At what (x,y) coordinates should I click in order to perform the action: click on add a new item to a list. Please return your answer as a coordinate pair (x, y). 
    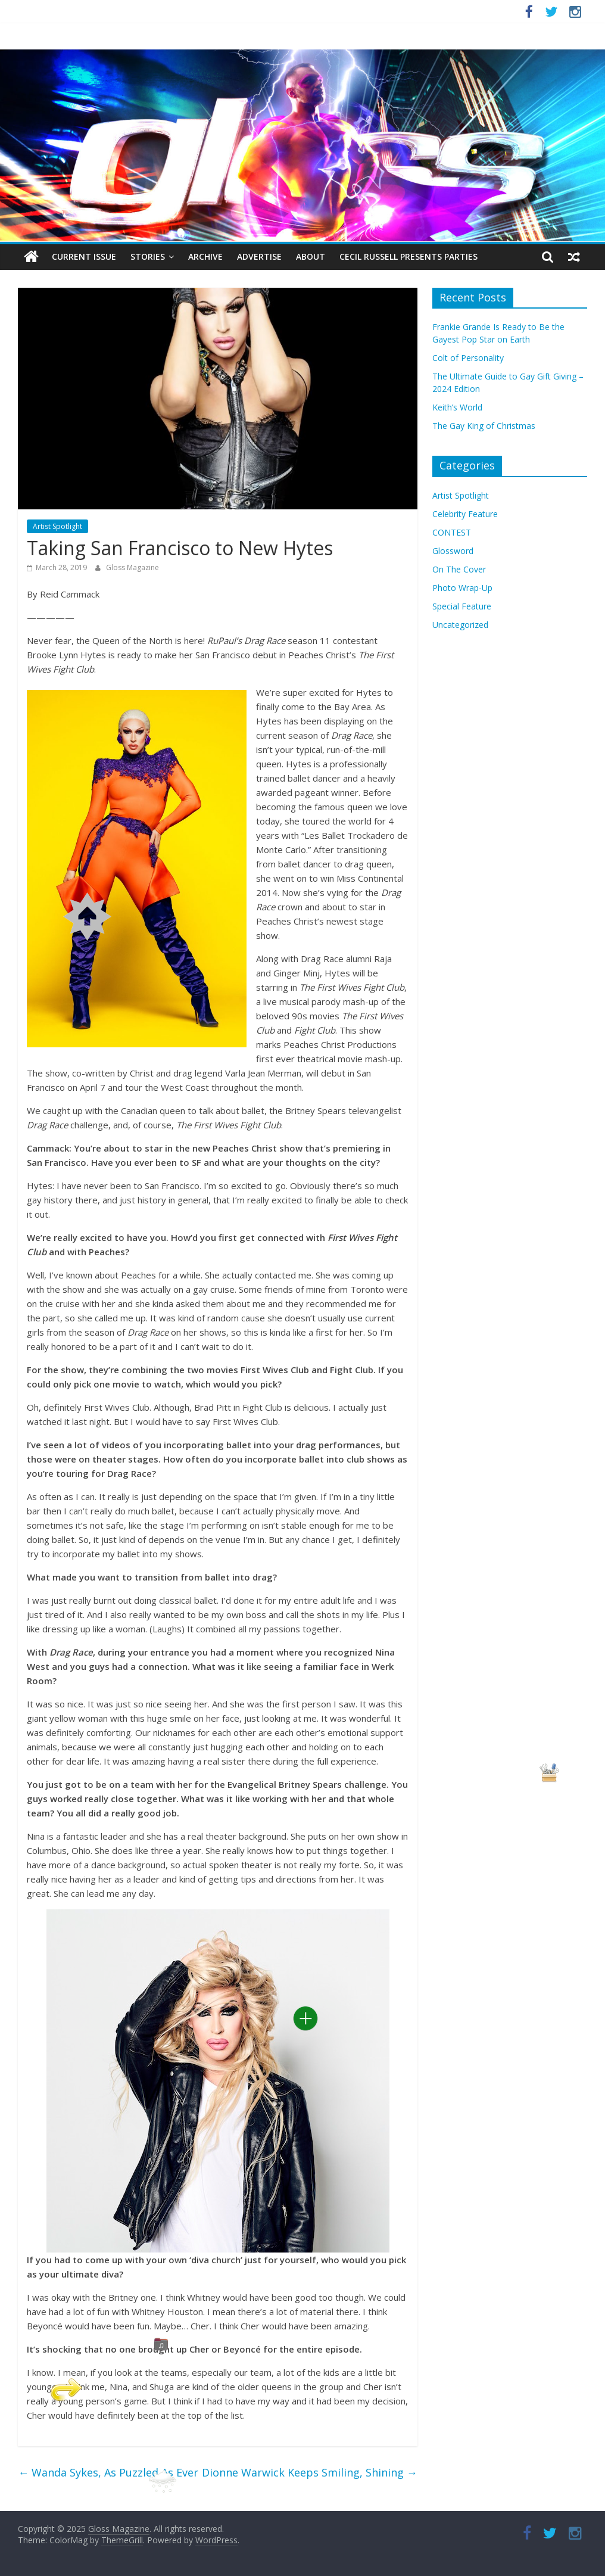
    Looking at the image, I should click on (305, 2018).